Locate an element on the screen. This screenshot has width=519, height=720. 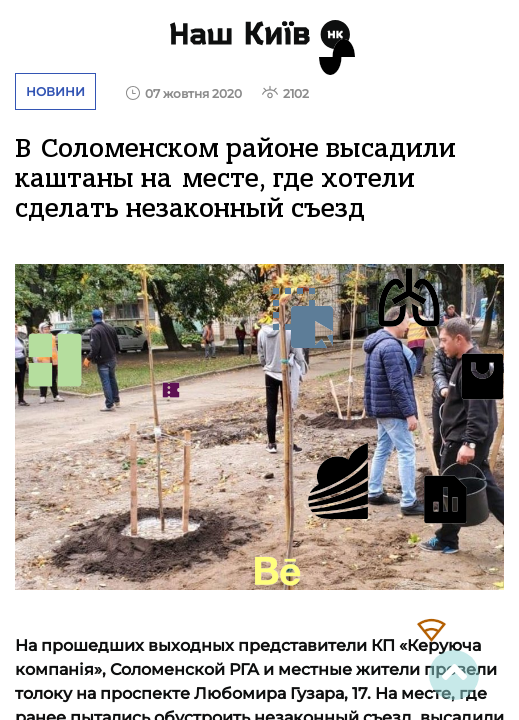
view your shopping bag is located at coordinates (482, 376).